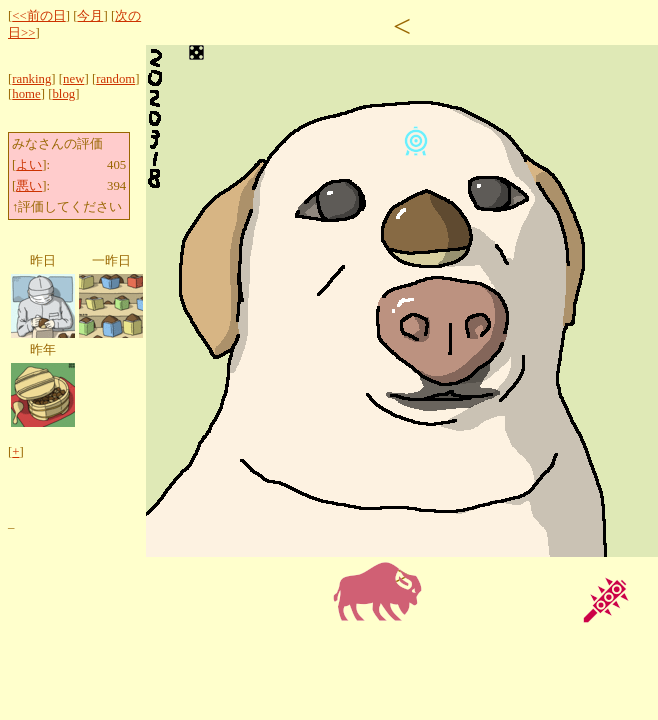 The width and height of the screenshot is (658, 720). Describe the element at coordinates (416, 141) in the screenshot. I see `view goals or objectives` at that location.